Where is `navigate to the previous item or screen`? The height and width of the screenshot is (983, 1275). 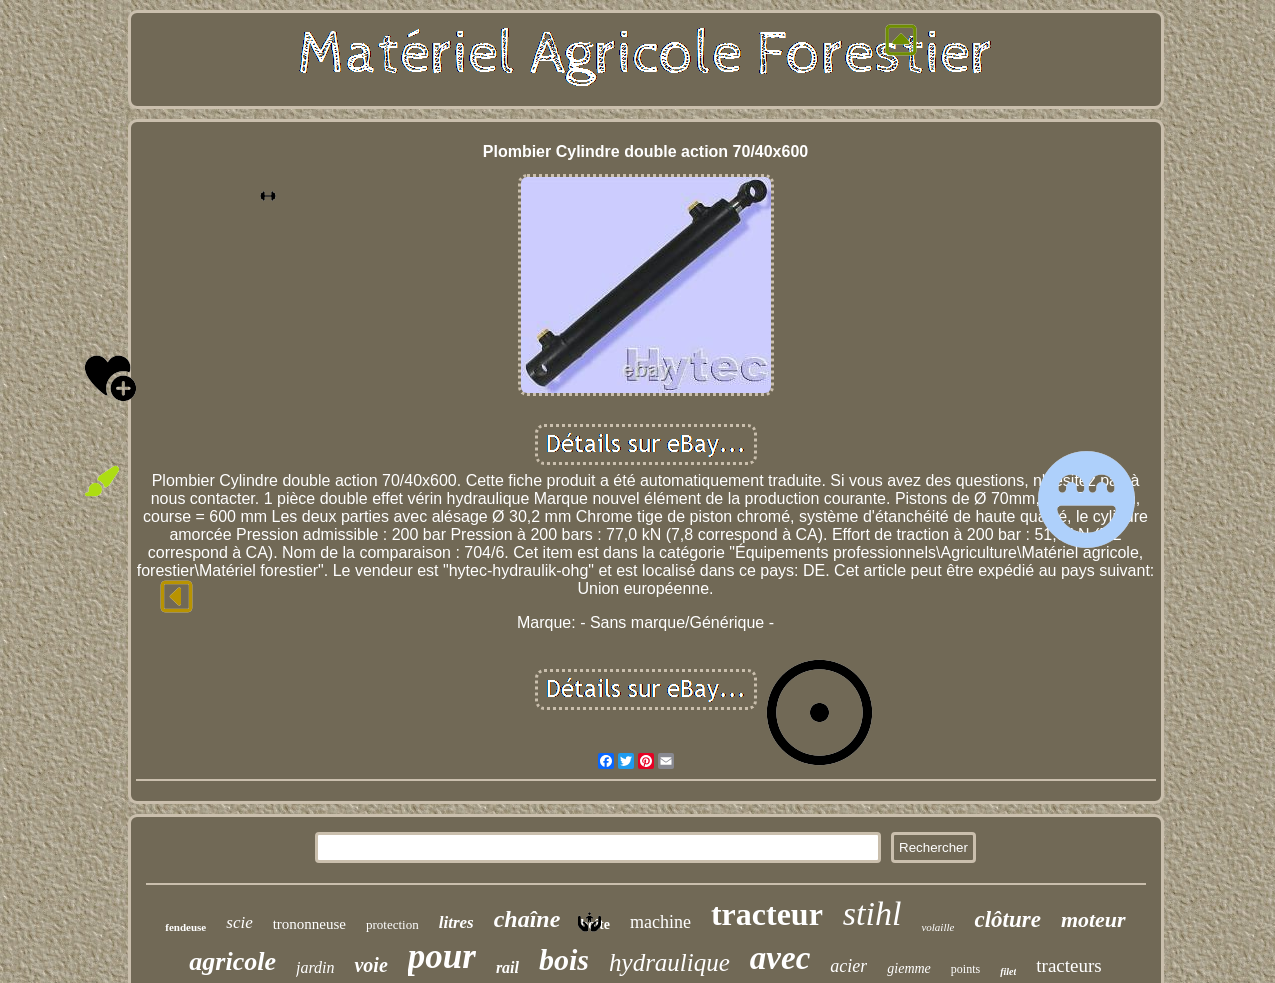 navigate to the previous item or screen is located at coordinates (176, 596).